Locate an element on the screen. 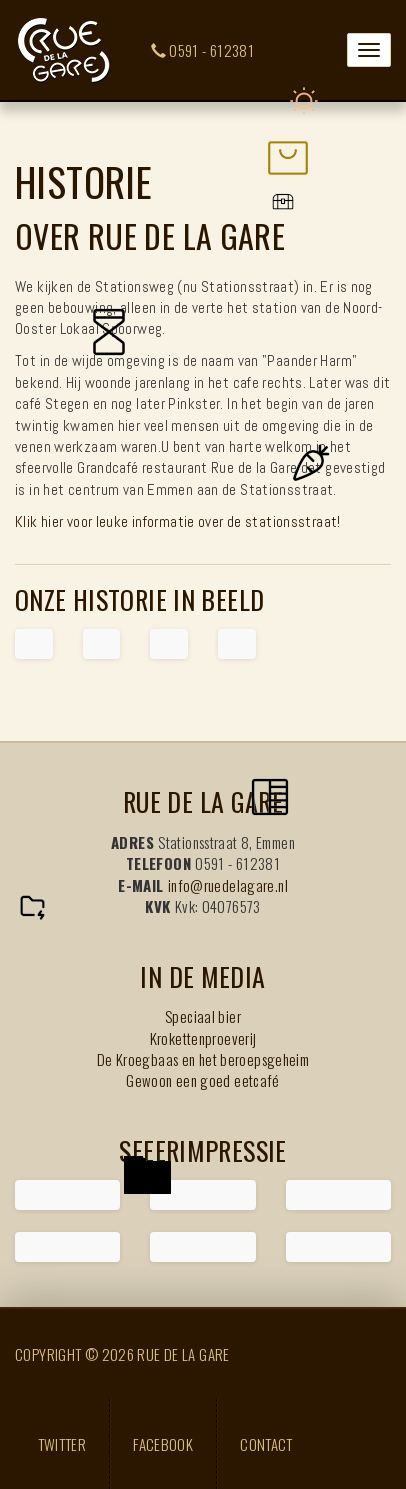 Image resolution: width=406 pixels, height=1489 pixels. indicates a timer or countdown in progress is located at coordinates (109, 332).